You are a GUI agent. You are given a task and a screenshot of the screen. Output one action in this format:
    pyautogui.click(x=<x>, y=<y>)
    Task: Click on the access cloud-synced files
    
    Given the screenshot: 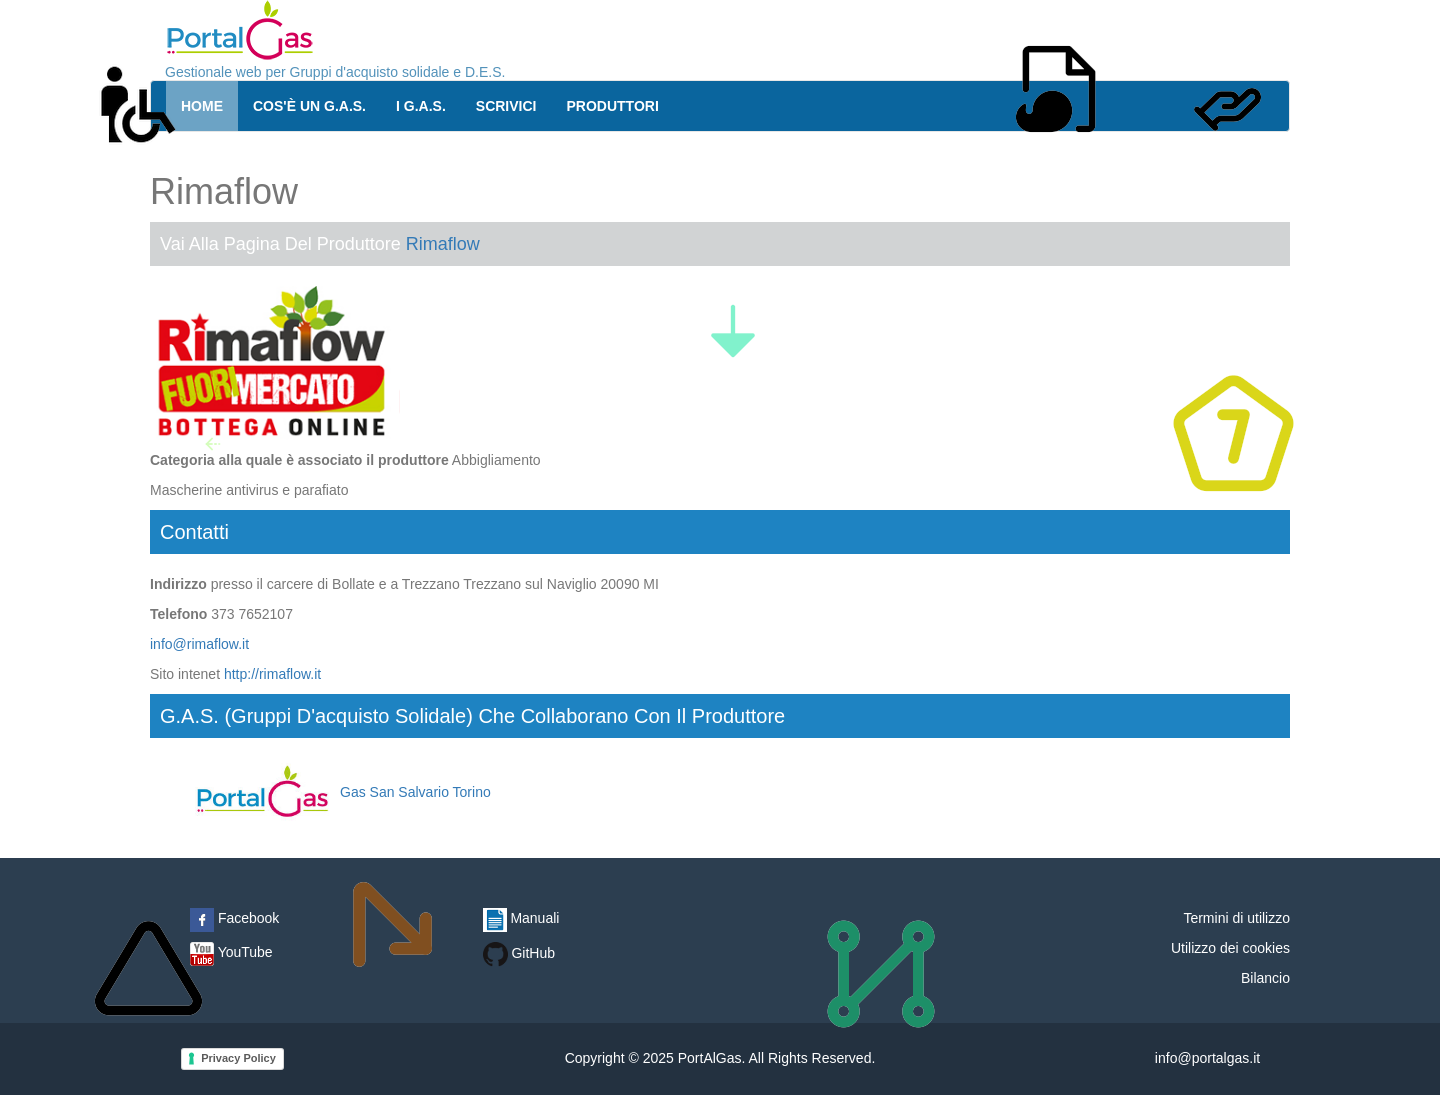 What is the action you would take?
    pyautogui.click(x=1059, y=89)
    